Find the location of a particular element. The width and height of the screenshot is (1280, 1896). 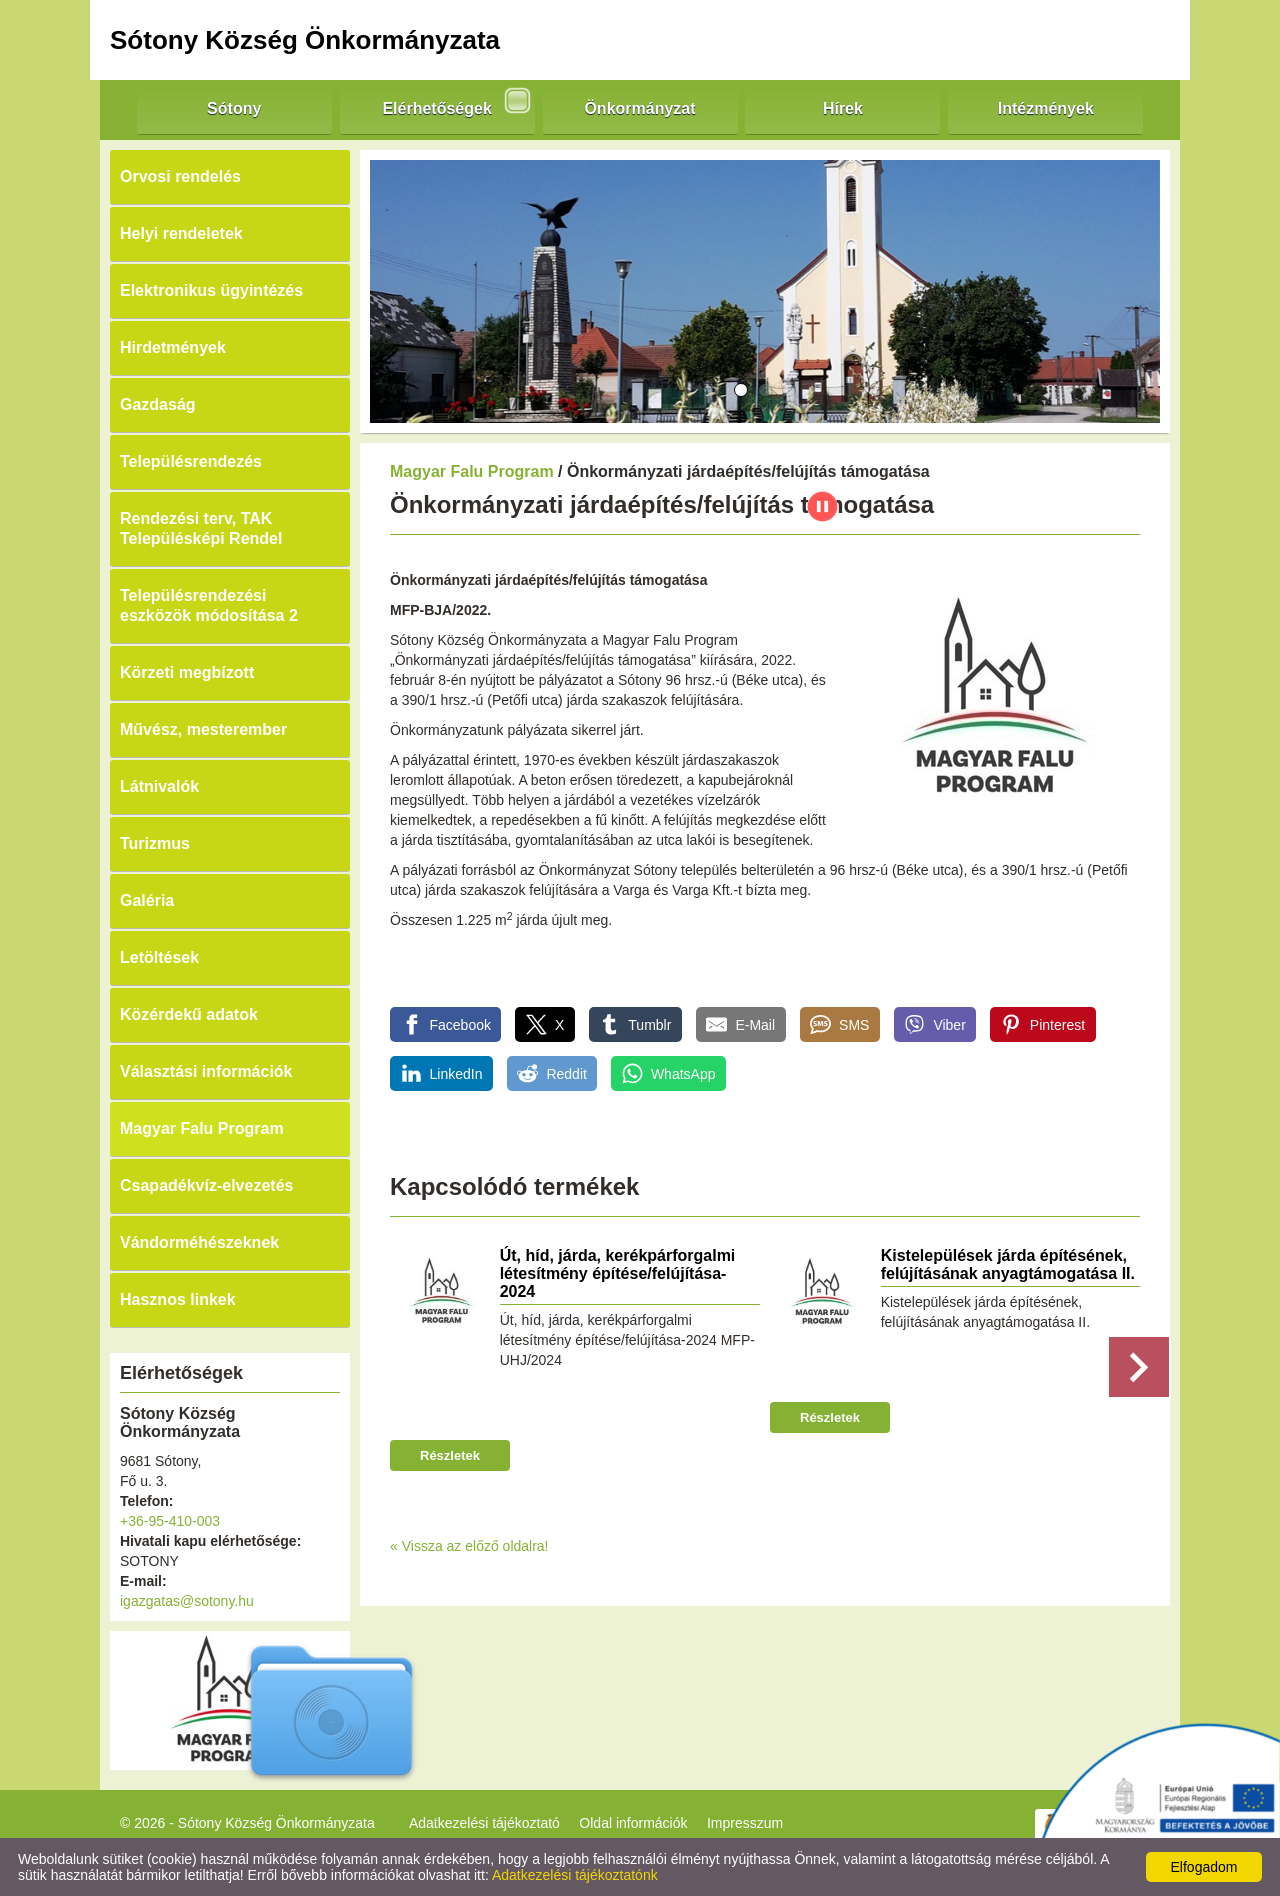

open your recordings folder is located at coordinates (331, 1710).